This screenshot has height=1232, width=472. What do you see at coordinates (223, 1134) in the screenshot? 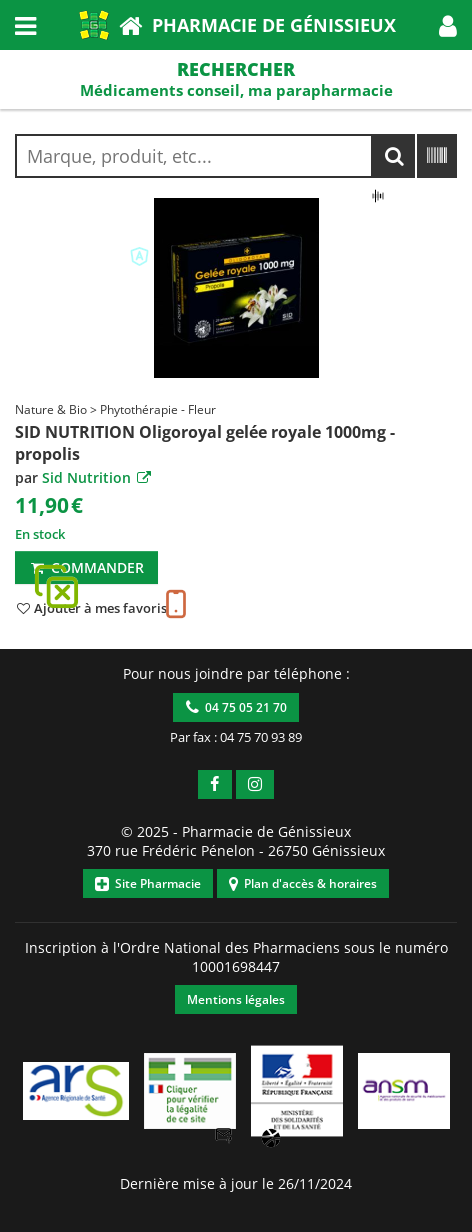
I see `email help or support` at bounding box center [223, 1134].